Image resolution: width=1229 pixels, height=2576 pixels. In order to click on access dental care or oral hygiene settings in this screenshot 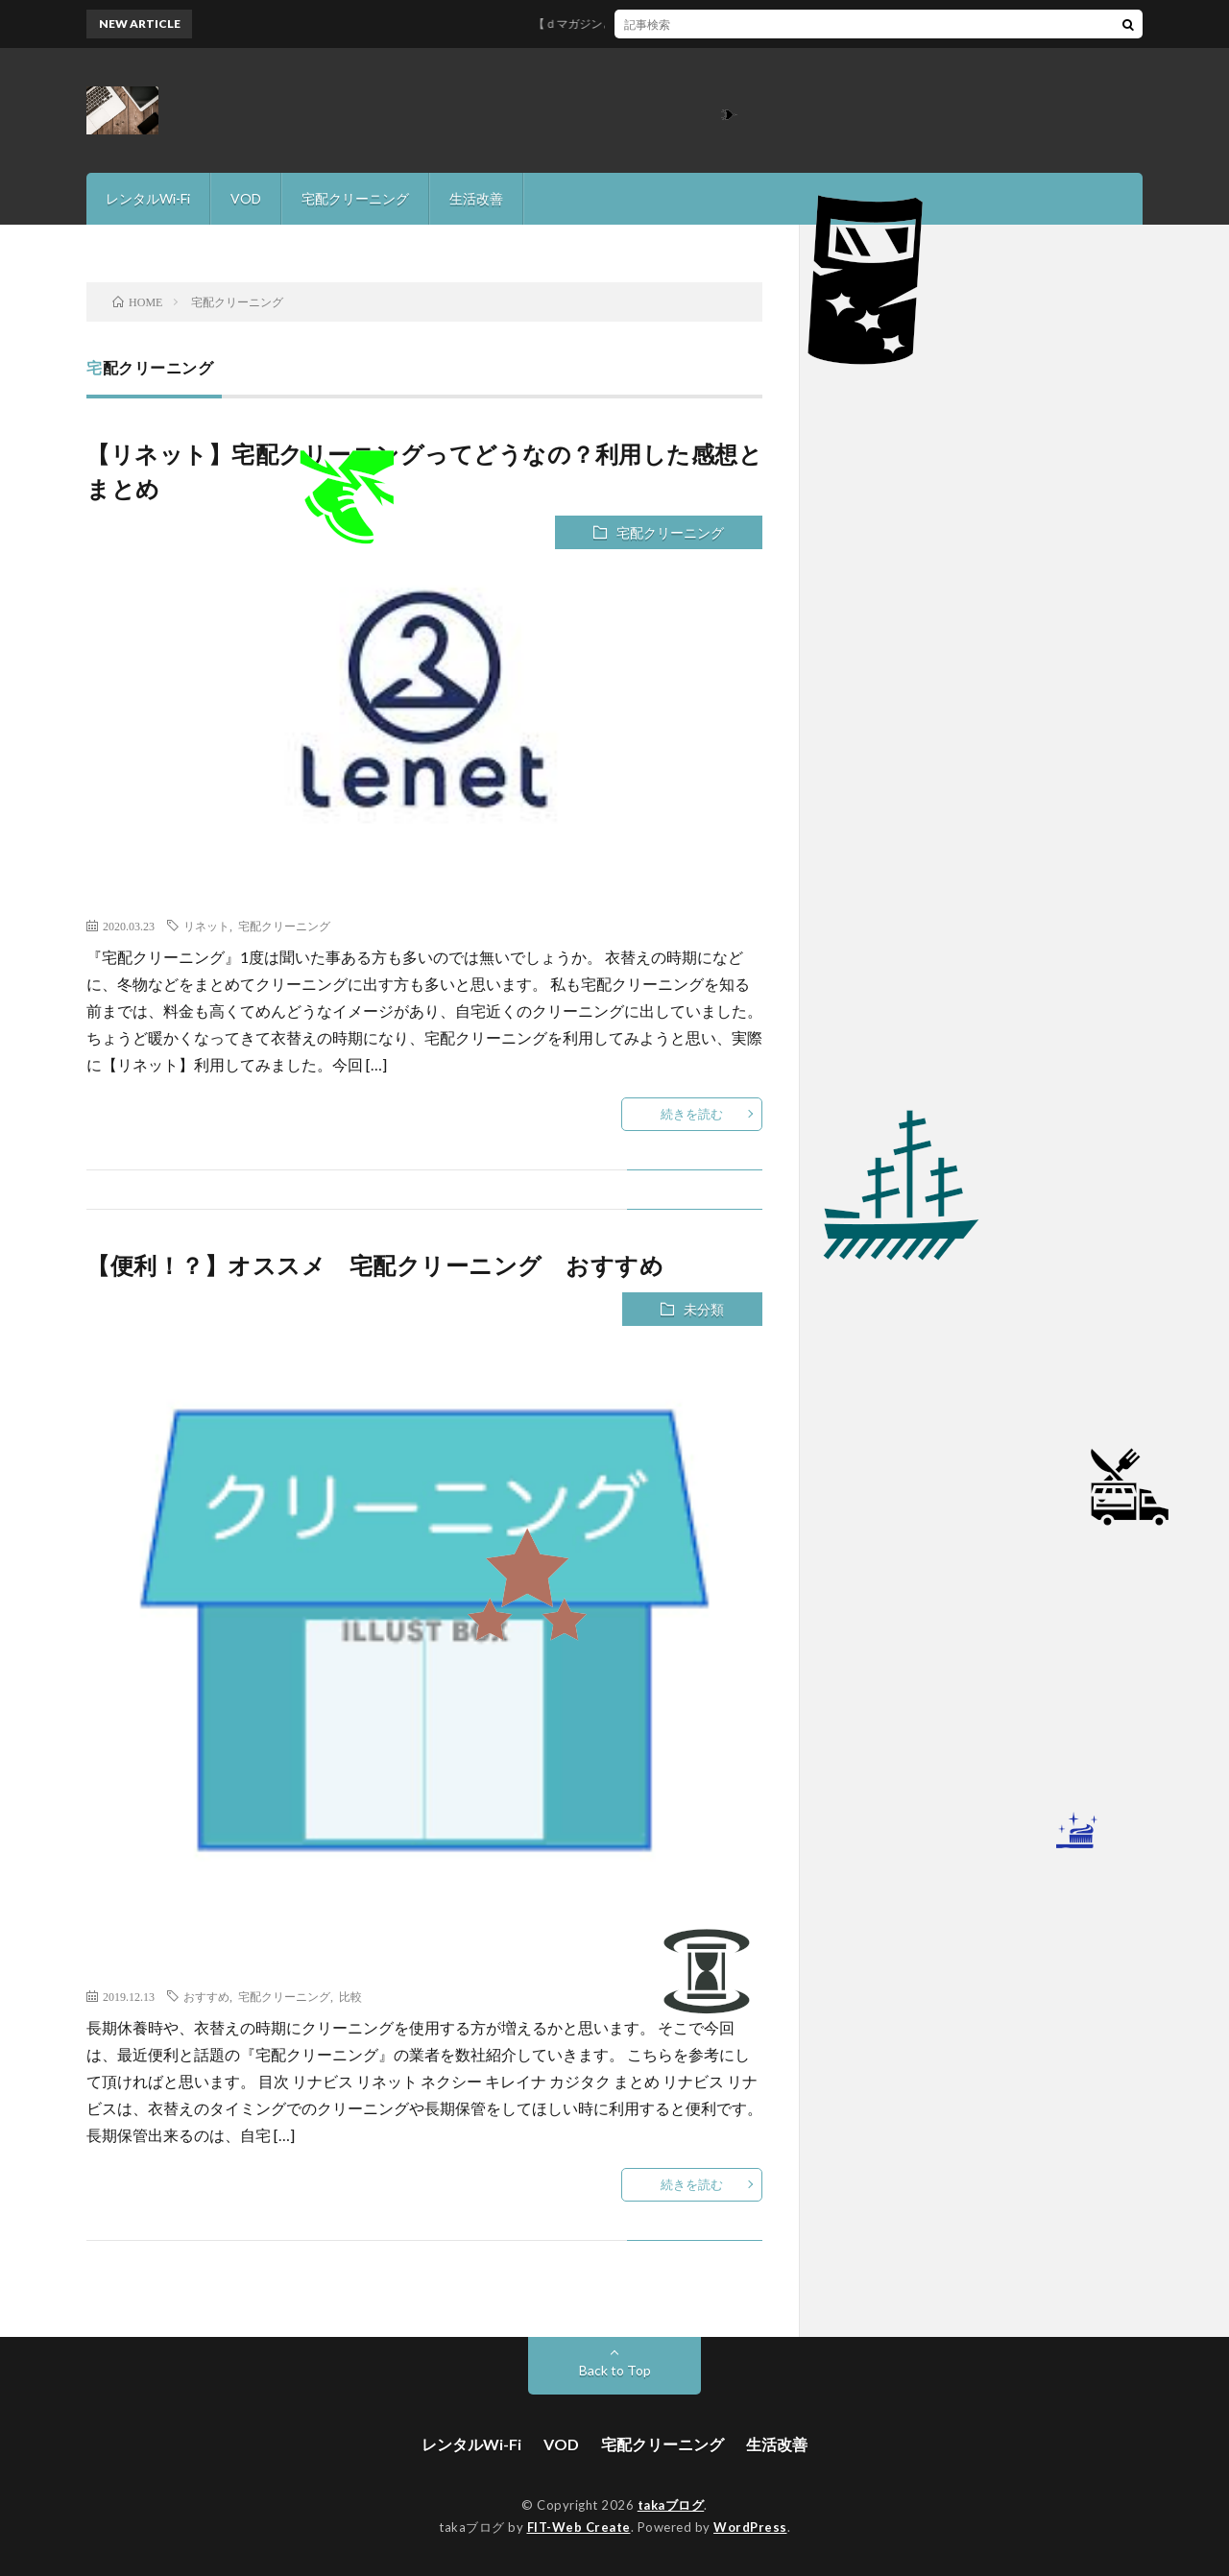, I will do `click(1076, 1832)`.